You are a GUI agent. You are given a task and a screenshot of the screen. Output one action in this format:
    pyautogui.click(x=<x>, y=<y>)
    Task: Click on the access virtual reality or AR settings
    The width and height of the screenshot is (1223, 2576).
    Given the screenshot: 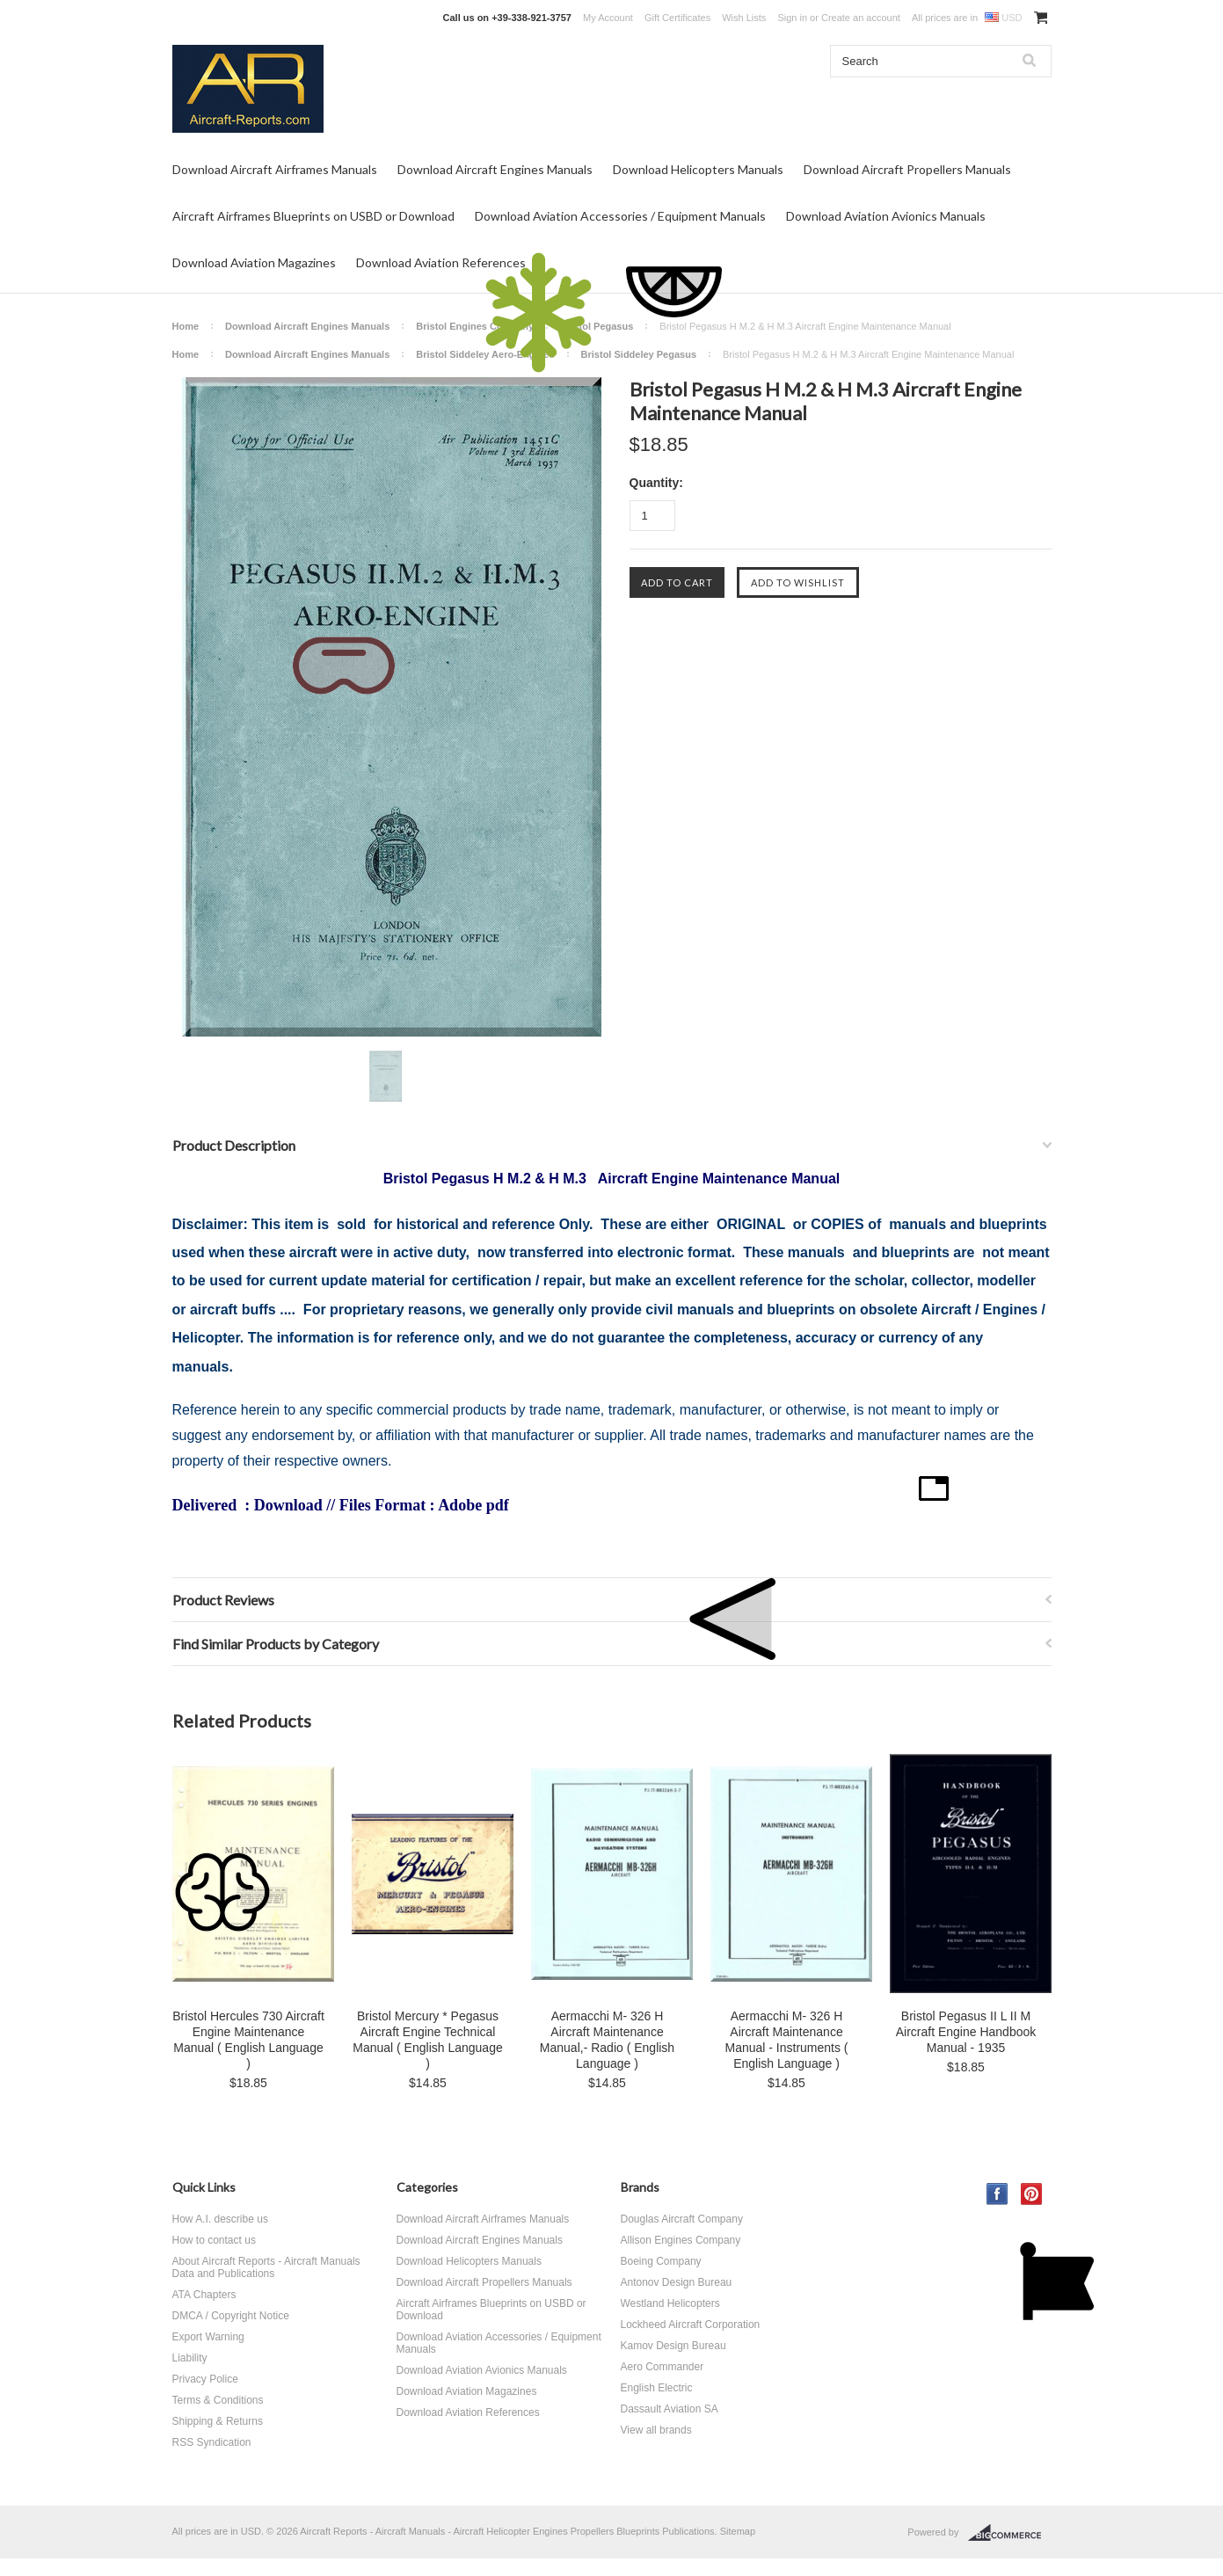 What is the action you would take?
    pyautogui.click(x=344, y=666)
    